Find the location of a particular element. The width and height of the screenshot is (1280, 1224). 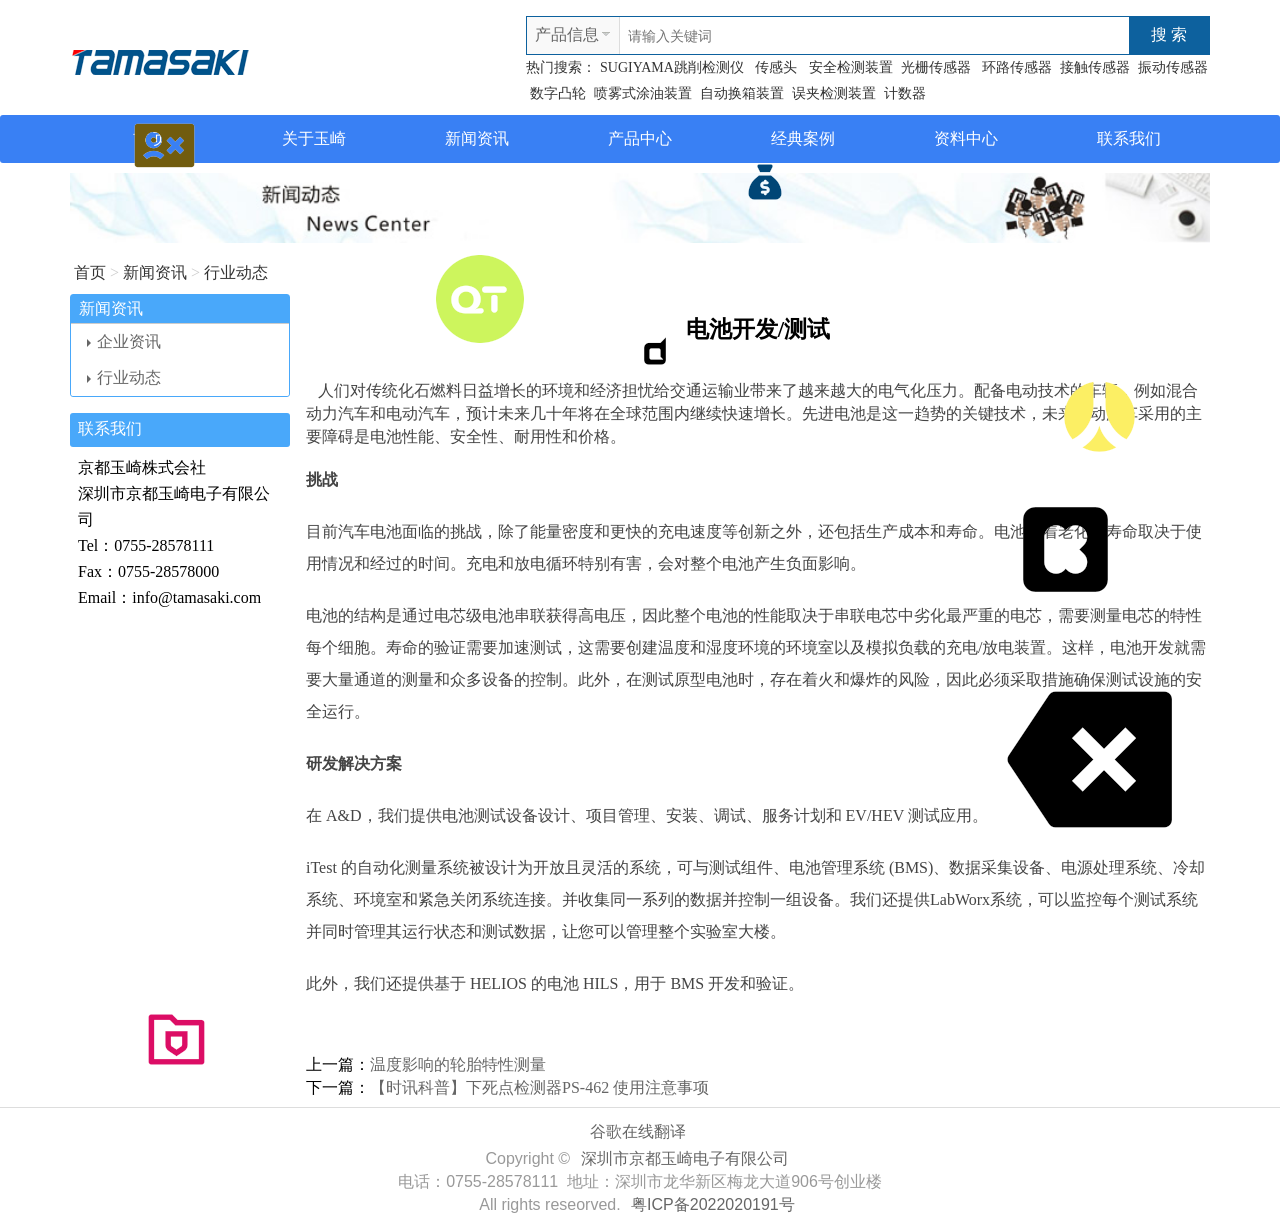

delete previous character or backspace is located at coordinates (1096, 759).